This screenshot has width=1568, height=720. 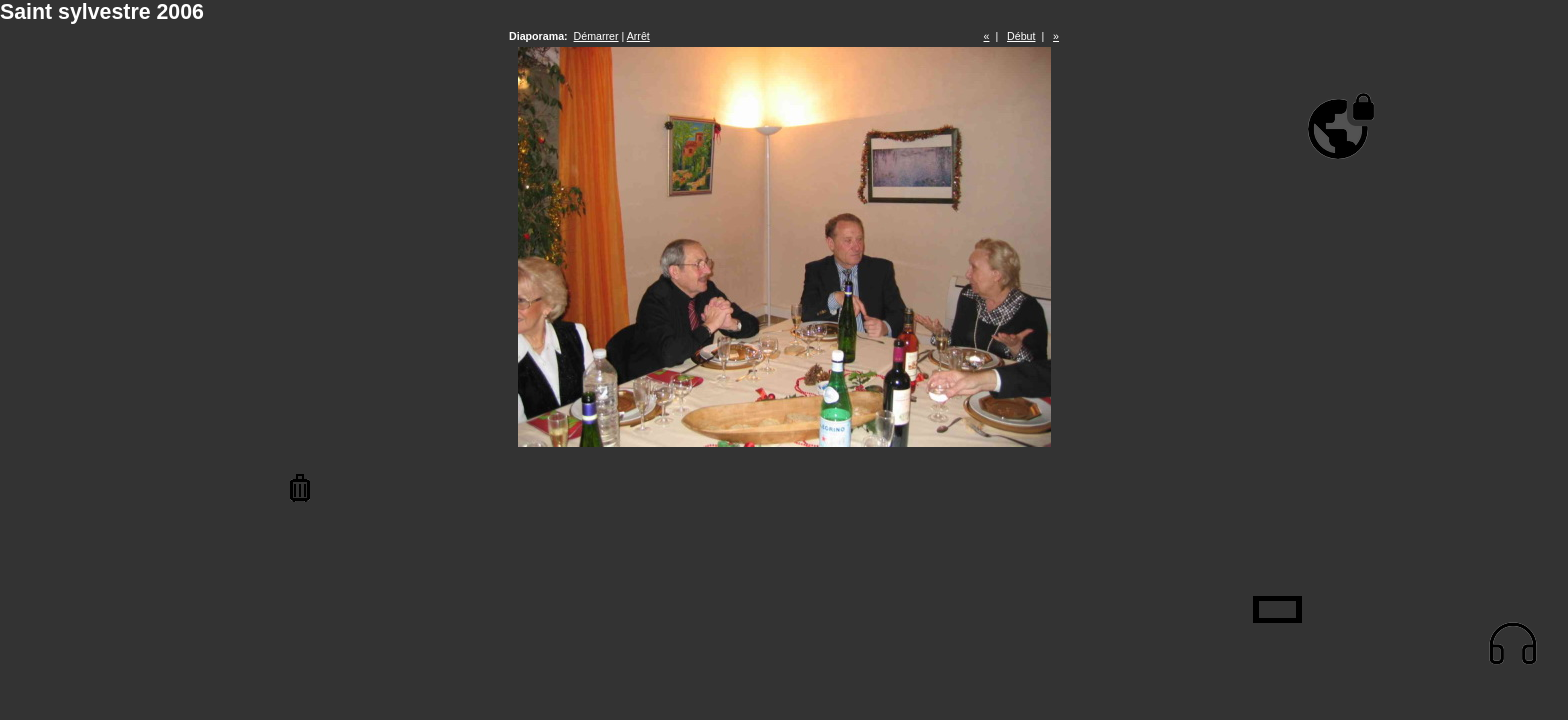 I want to click on access travel or trip planning features, so click(x=300, y=488).